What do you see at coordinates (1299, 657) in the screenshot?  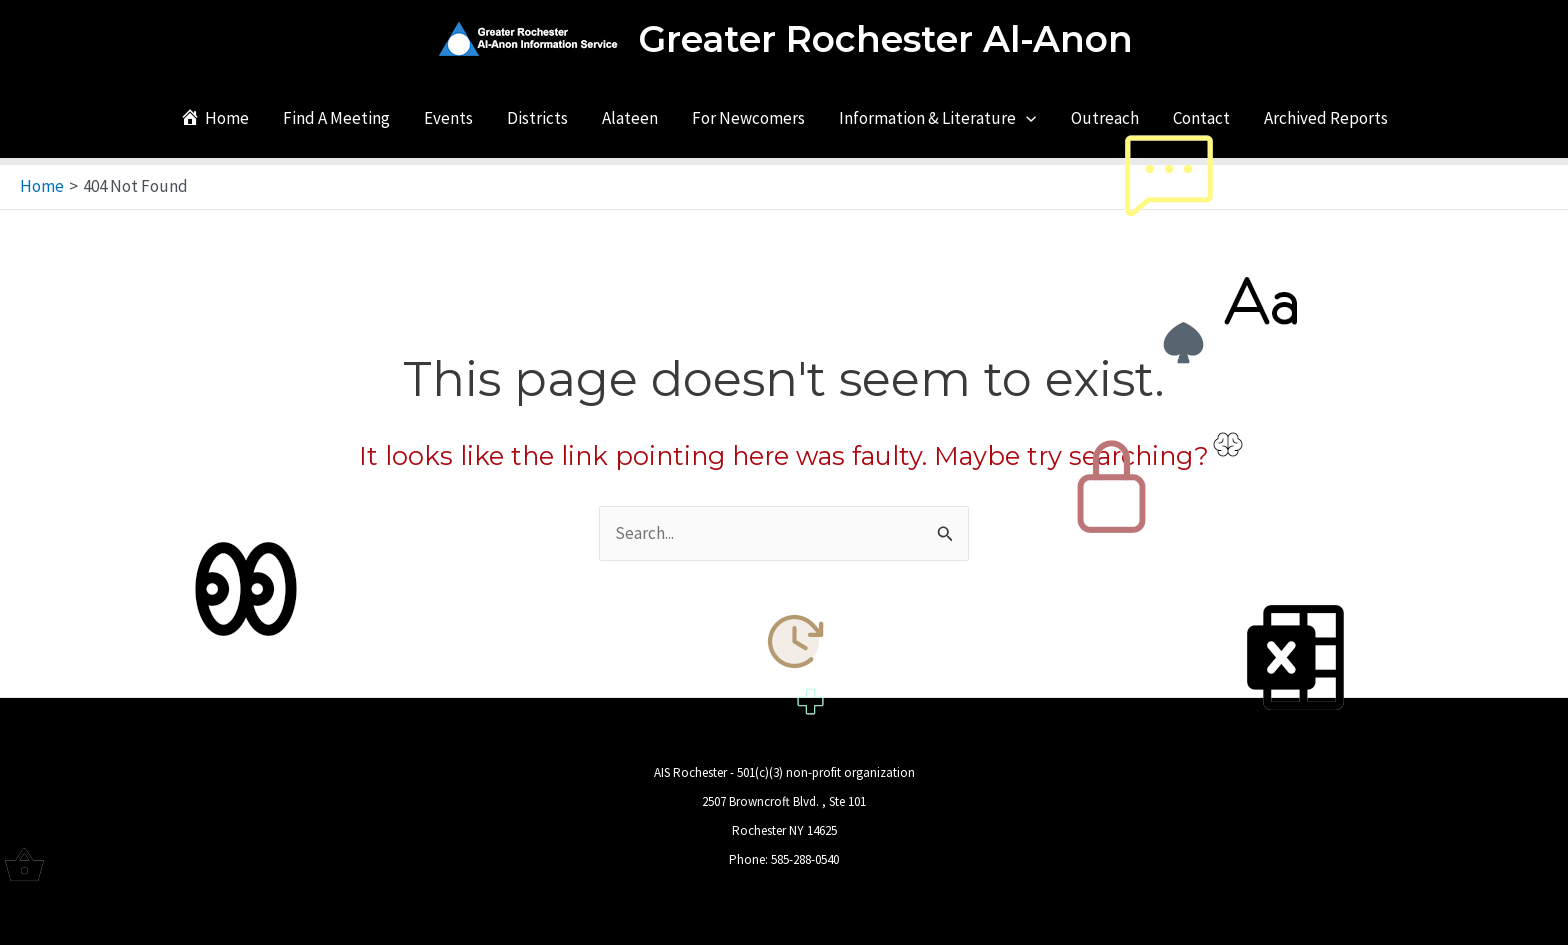 I see `open Microsoft Excel` at bounding box center [1299, 657].